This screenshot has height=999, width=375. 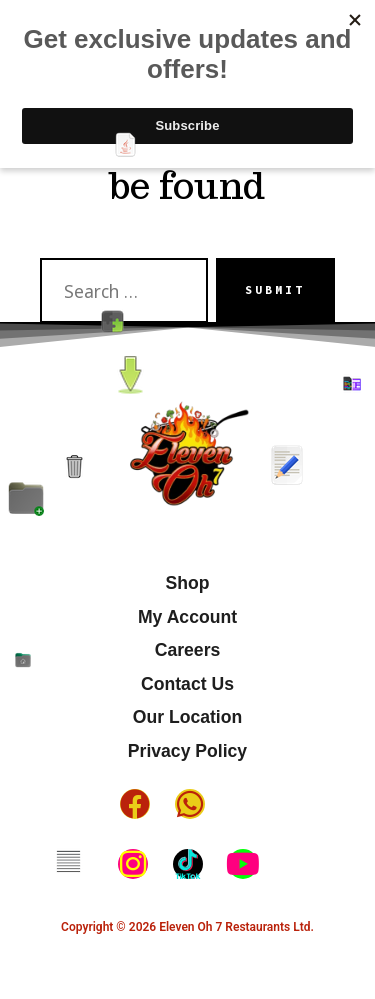 I want to click on open text editor application, so click(x=287, y=465).